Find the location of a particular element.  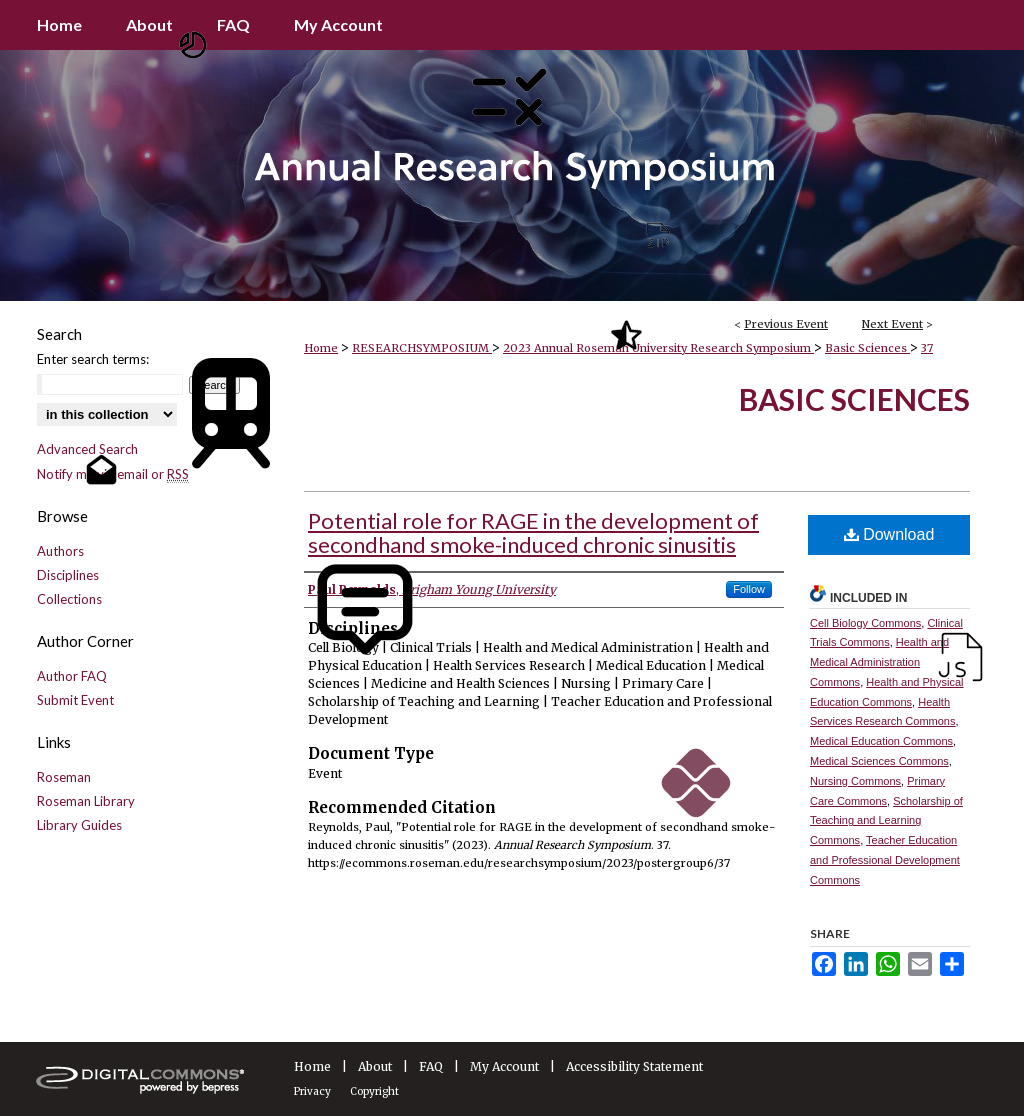

view subway or metro transit options is located at coordinates (231, 410).